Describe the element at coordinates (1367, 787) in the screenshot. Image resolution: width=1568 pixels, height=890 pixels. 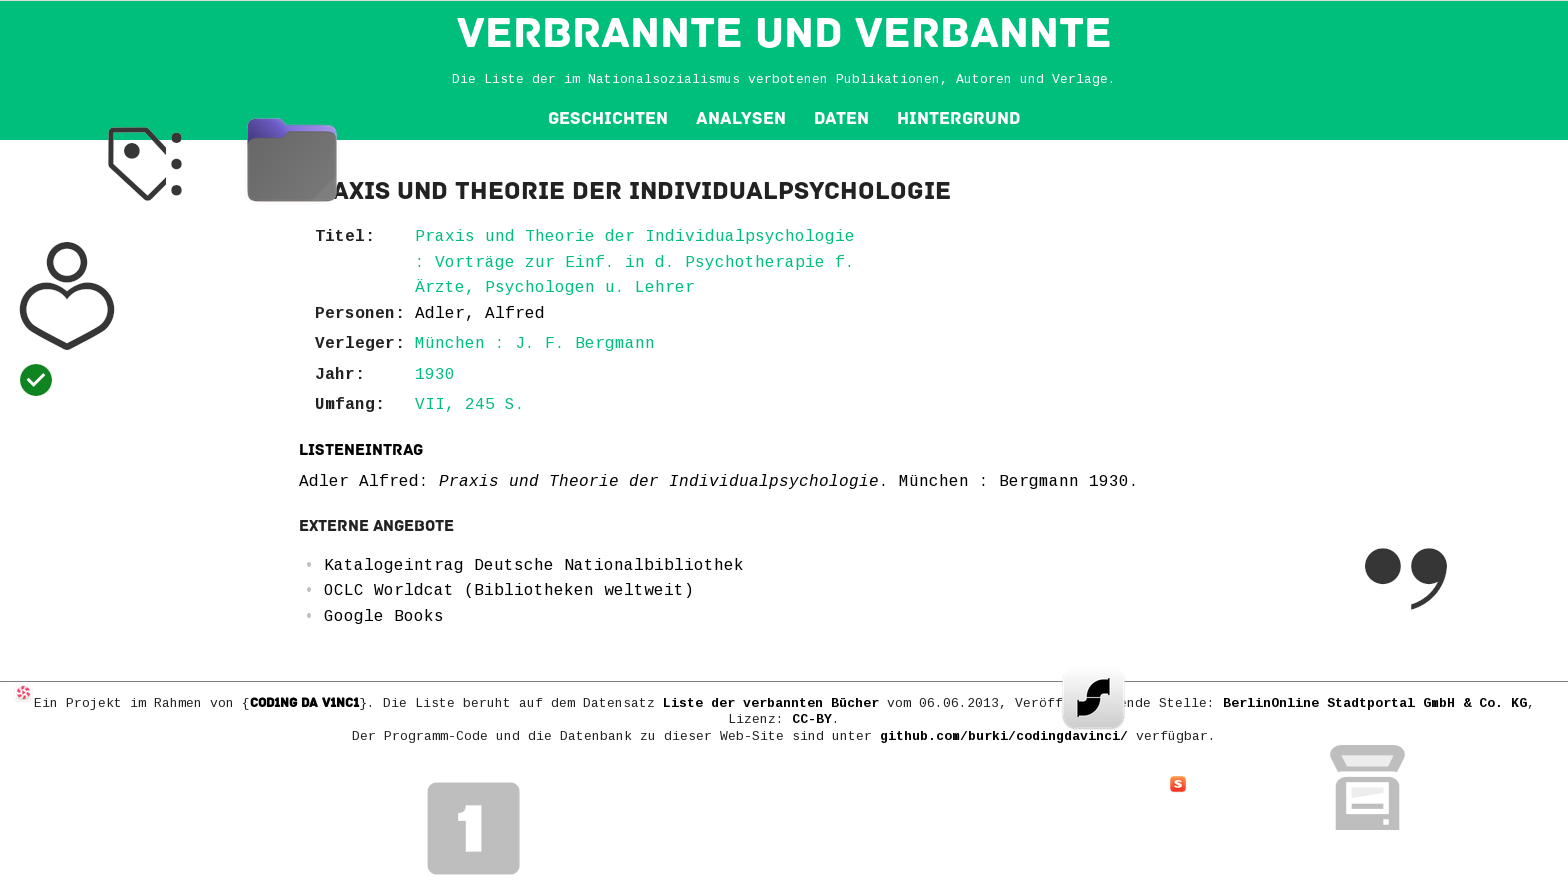
I see `scan a document or image` at that location.